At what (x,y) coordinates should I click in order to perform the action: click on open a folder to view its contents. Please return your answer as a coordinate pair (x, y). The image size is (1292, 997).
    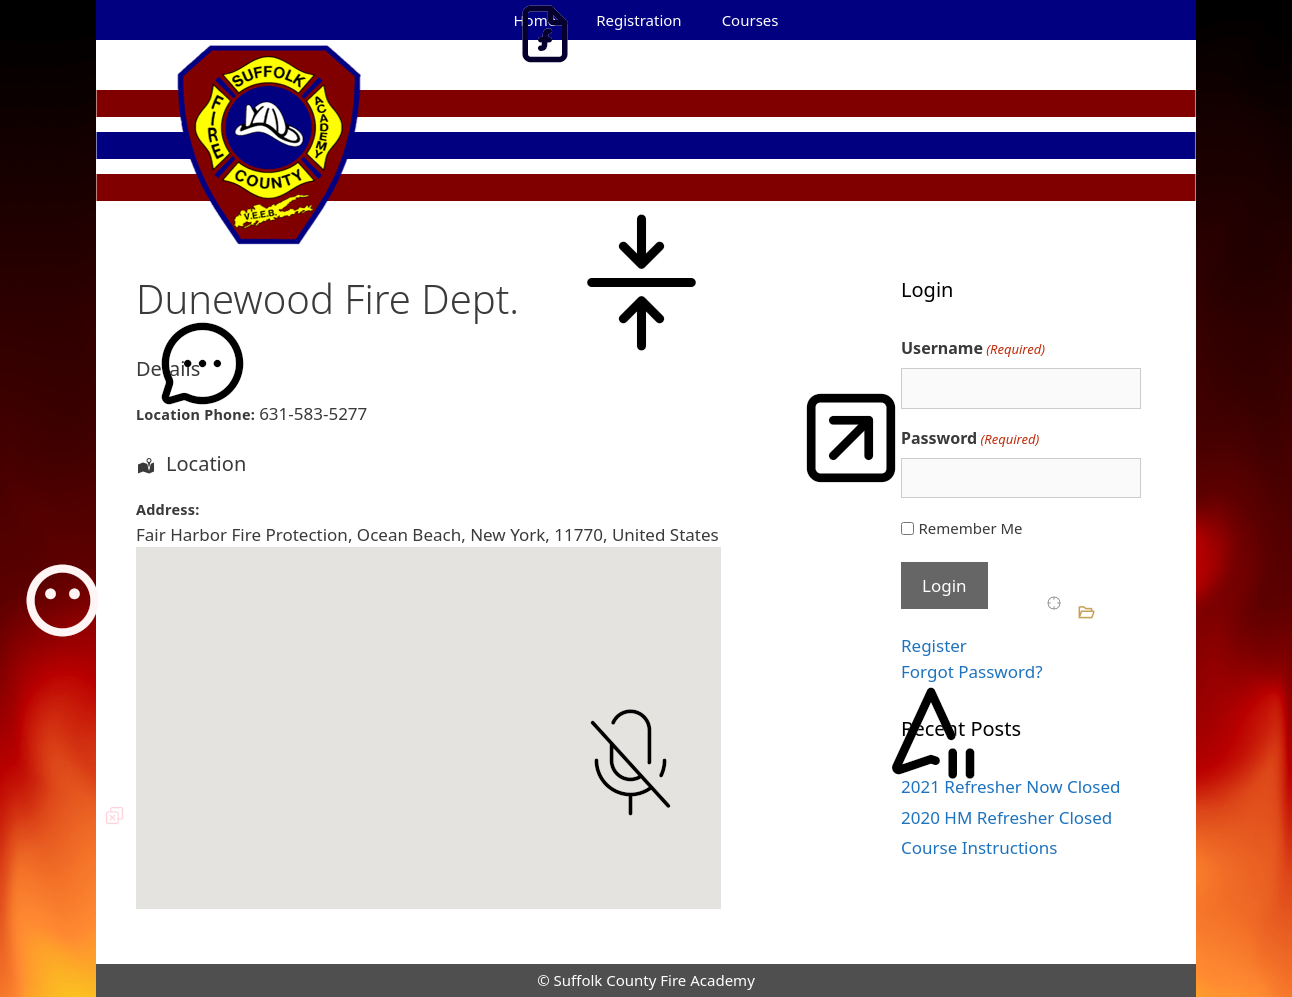
    Looking at the image, I should click on (1086, 612).